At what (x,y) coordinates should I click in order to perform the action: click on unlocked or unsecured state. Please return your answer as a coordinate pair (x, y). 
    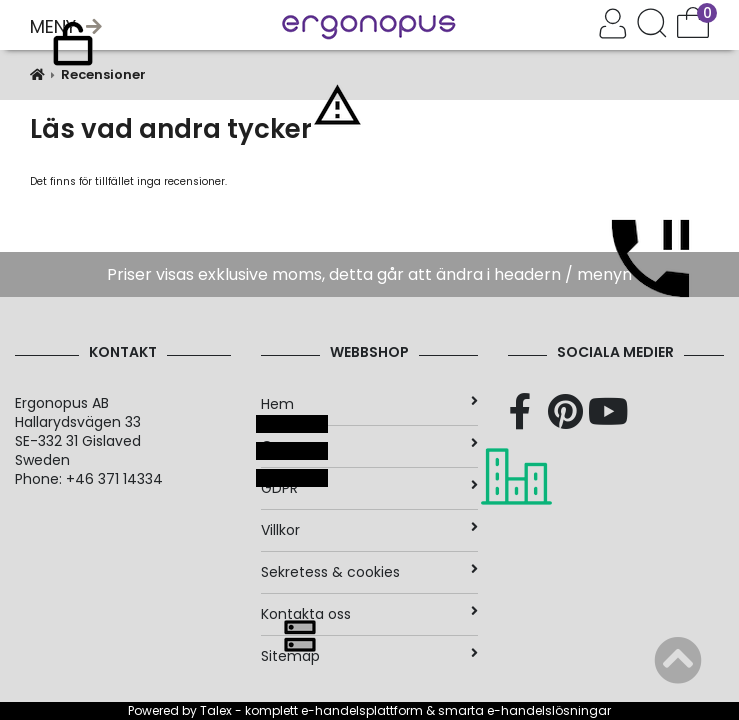
    Looking at the image, I should click on (73, 46).